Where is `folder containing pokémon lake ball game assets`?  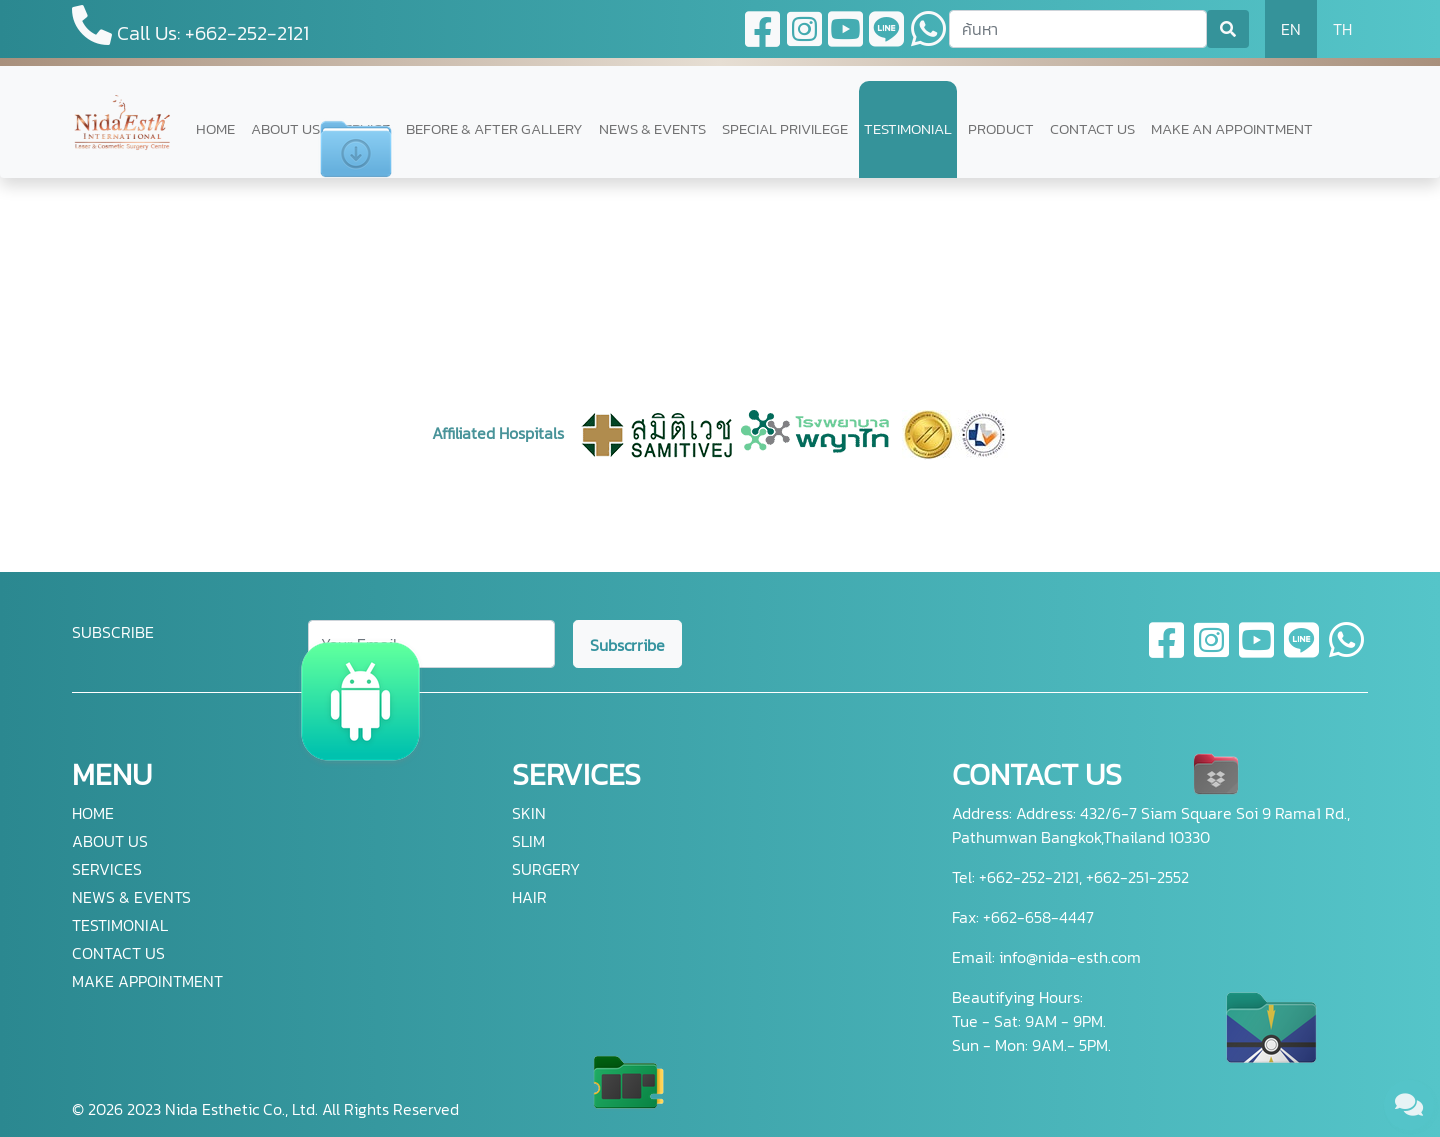
folder containing pokémon lake ball game assets is located at coordinates (1271, 1030).